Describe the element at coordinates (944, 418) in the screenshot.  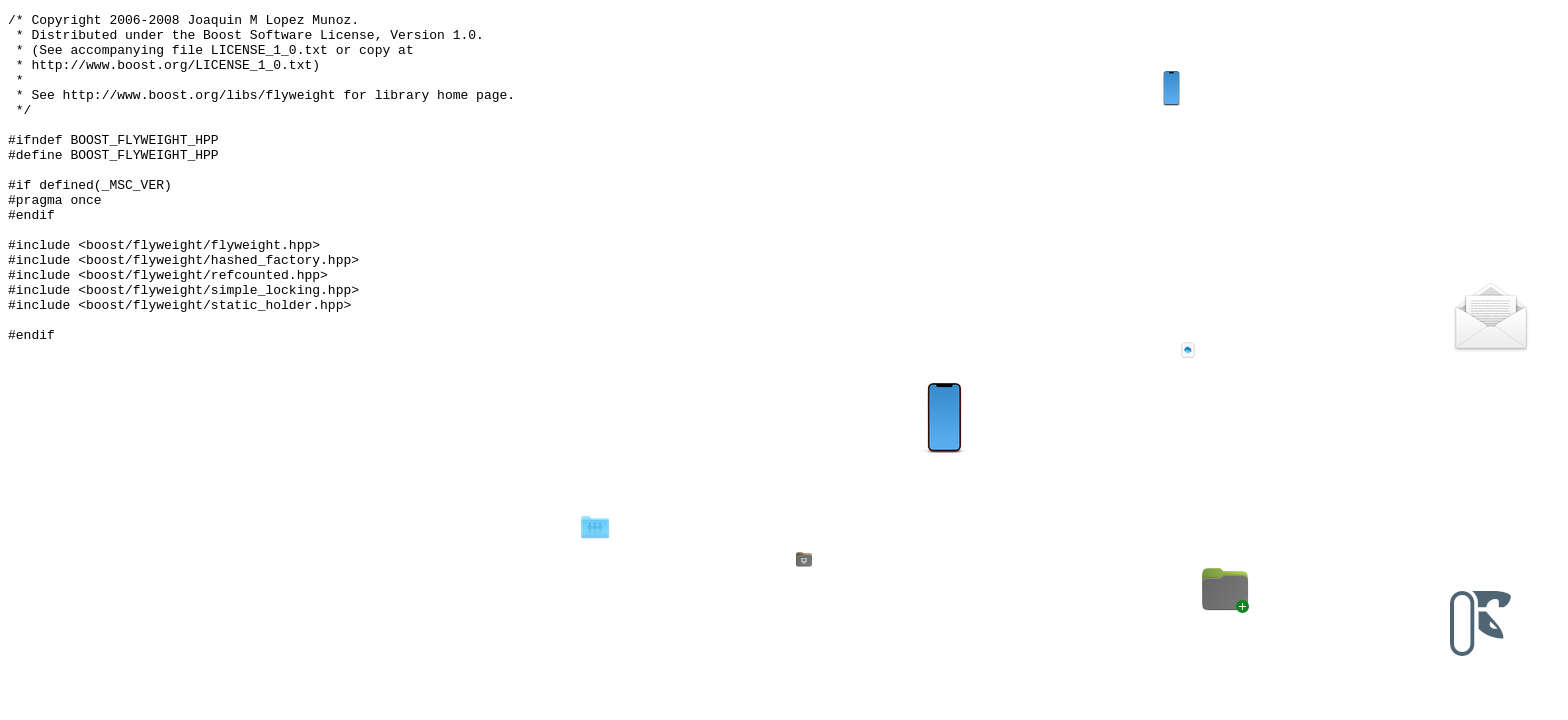
I see `iPhone 12 device icon in red` at that location.